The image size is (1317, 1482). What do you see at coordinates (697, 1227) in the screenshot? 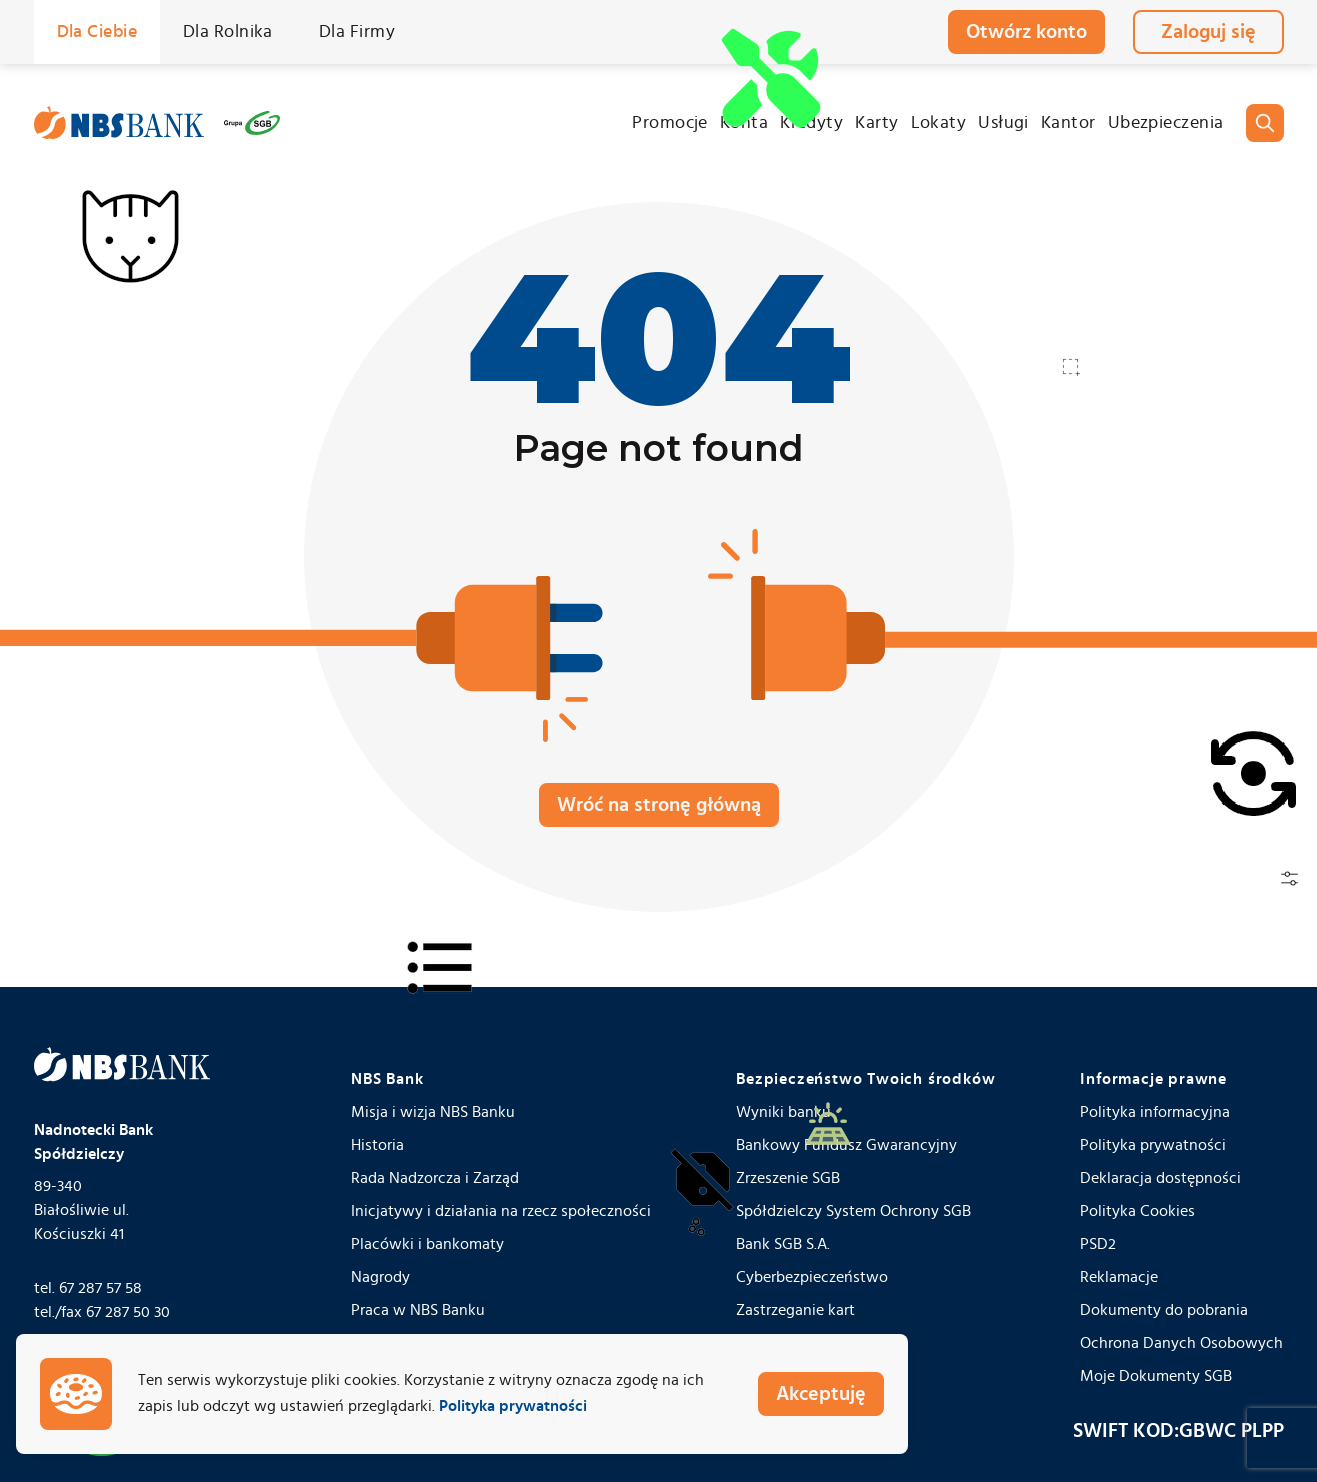
I see `view data as a scatter plot` at bounding box center [697, 1227].